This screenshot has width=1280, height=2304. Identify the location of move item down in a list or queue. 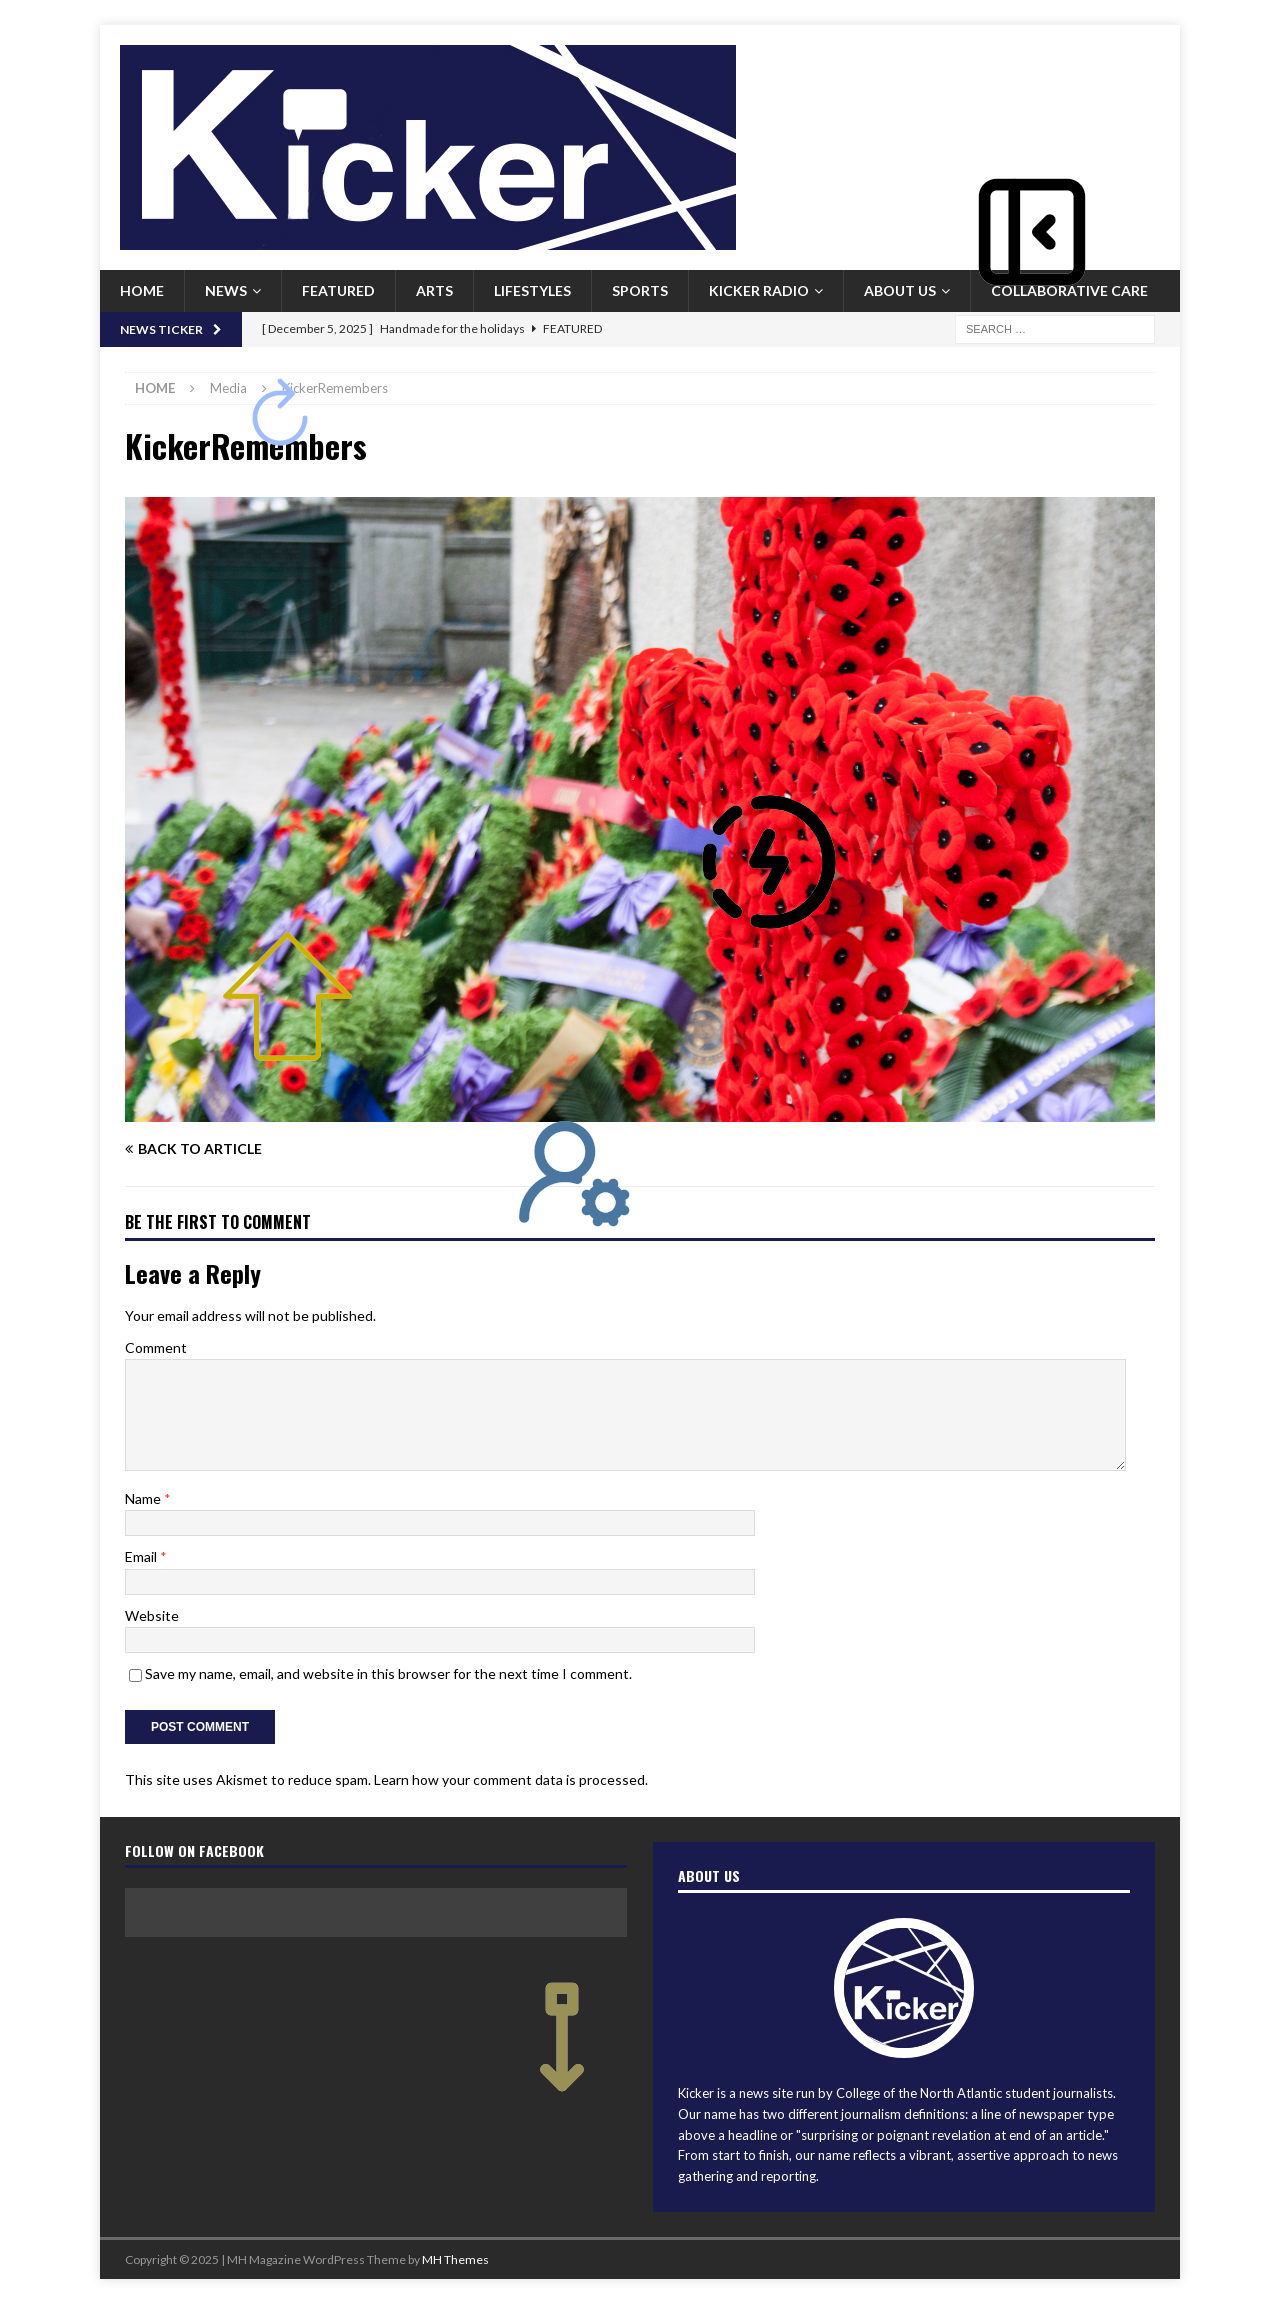
(562, 2037).